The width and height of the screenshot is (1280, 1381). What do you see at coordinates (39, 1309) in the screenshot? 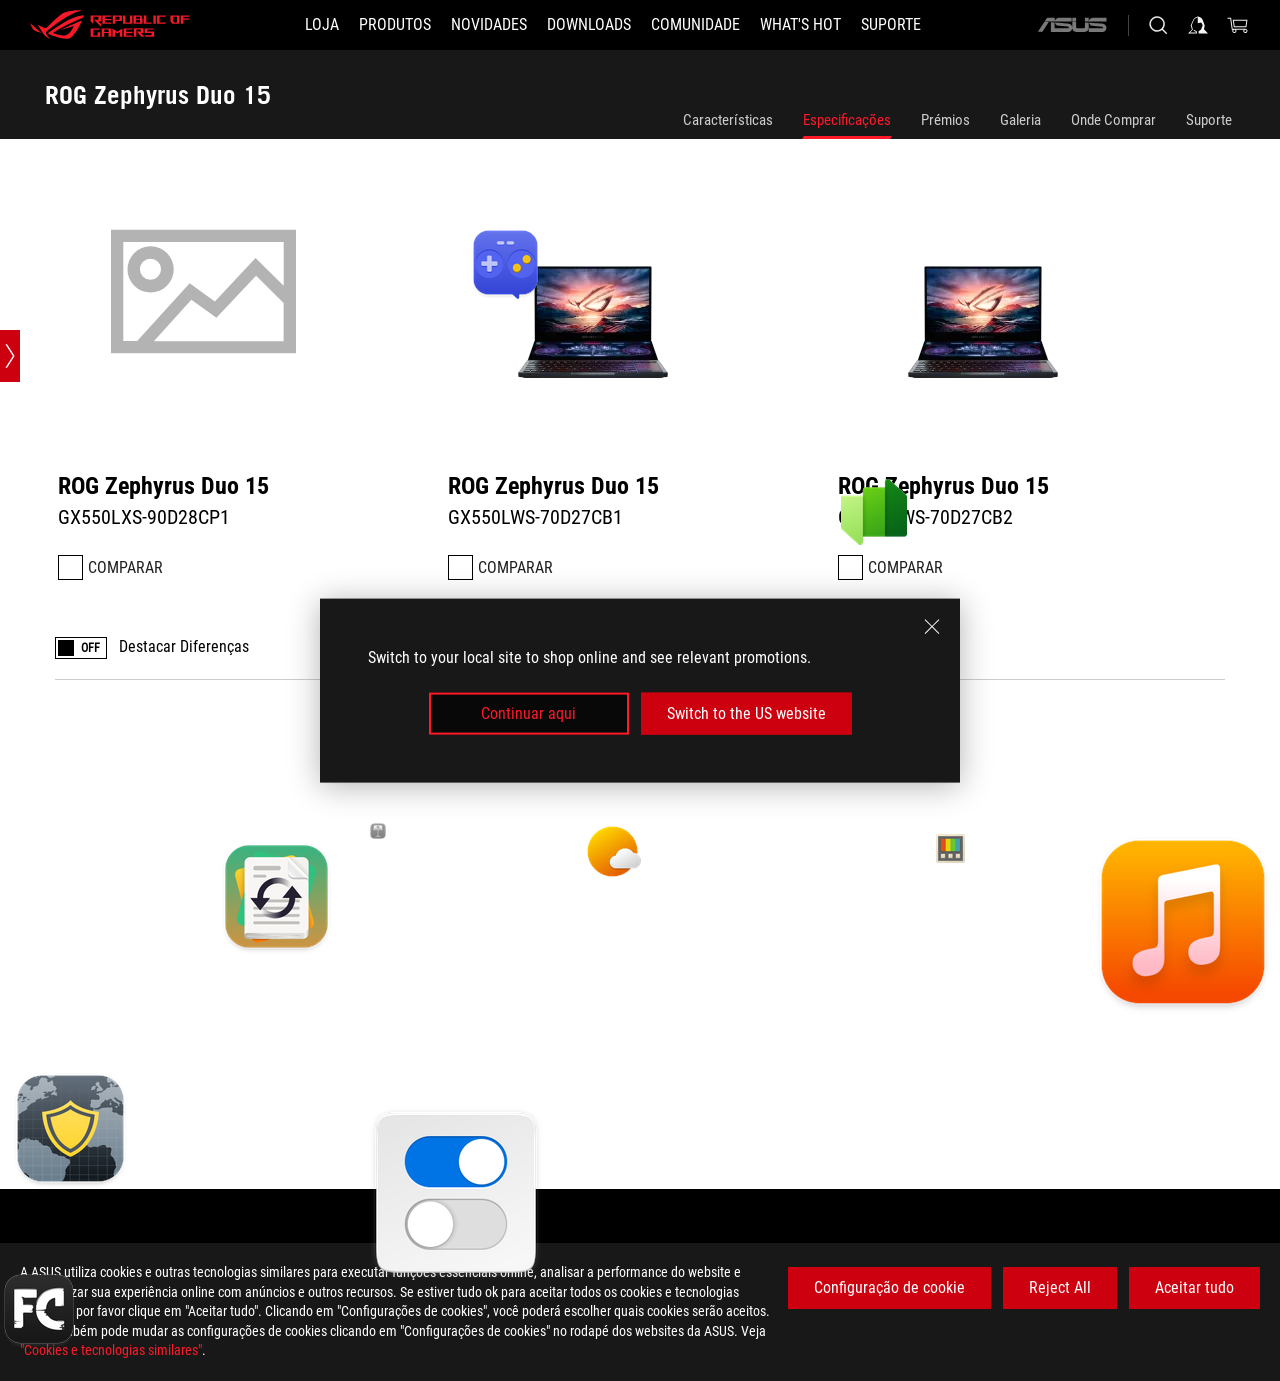
I see `launch Far Cry game` at bounding box center [39, 1309].